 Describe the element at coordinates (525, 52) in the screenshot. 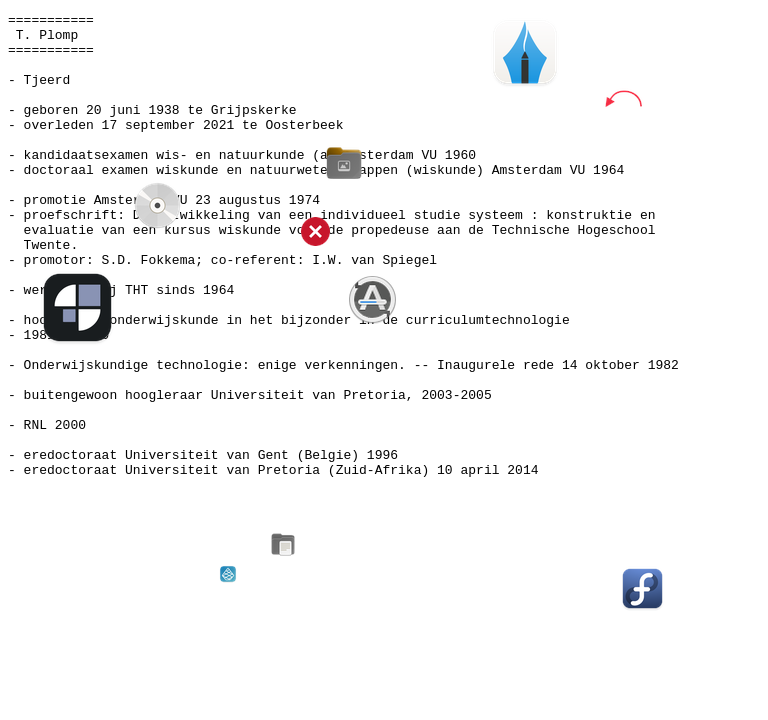

I see `open scrivano writing app` at that location.